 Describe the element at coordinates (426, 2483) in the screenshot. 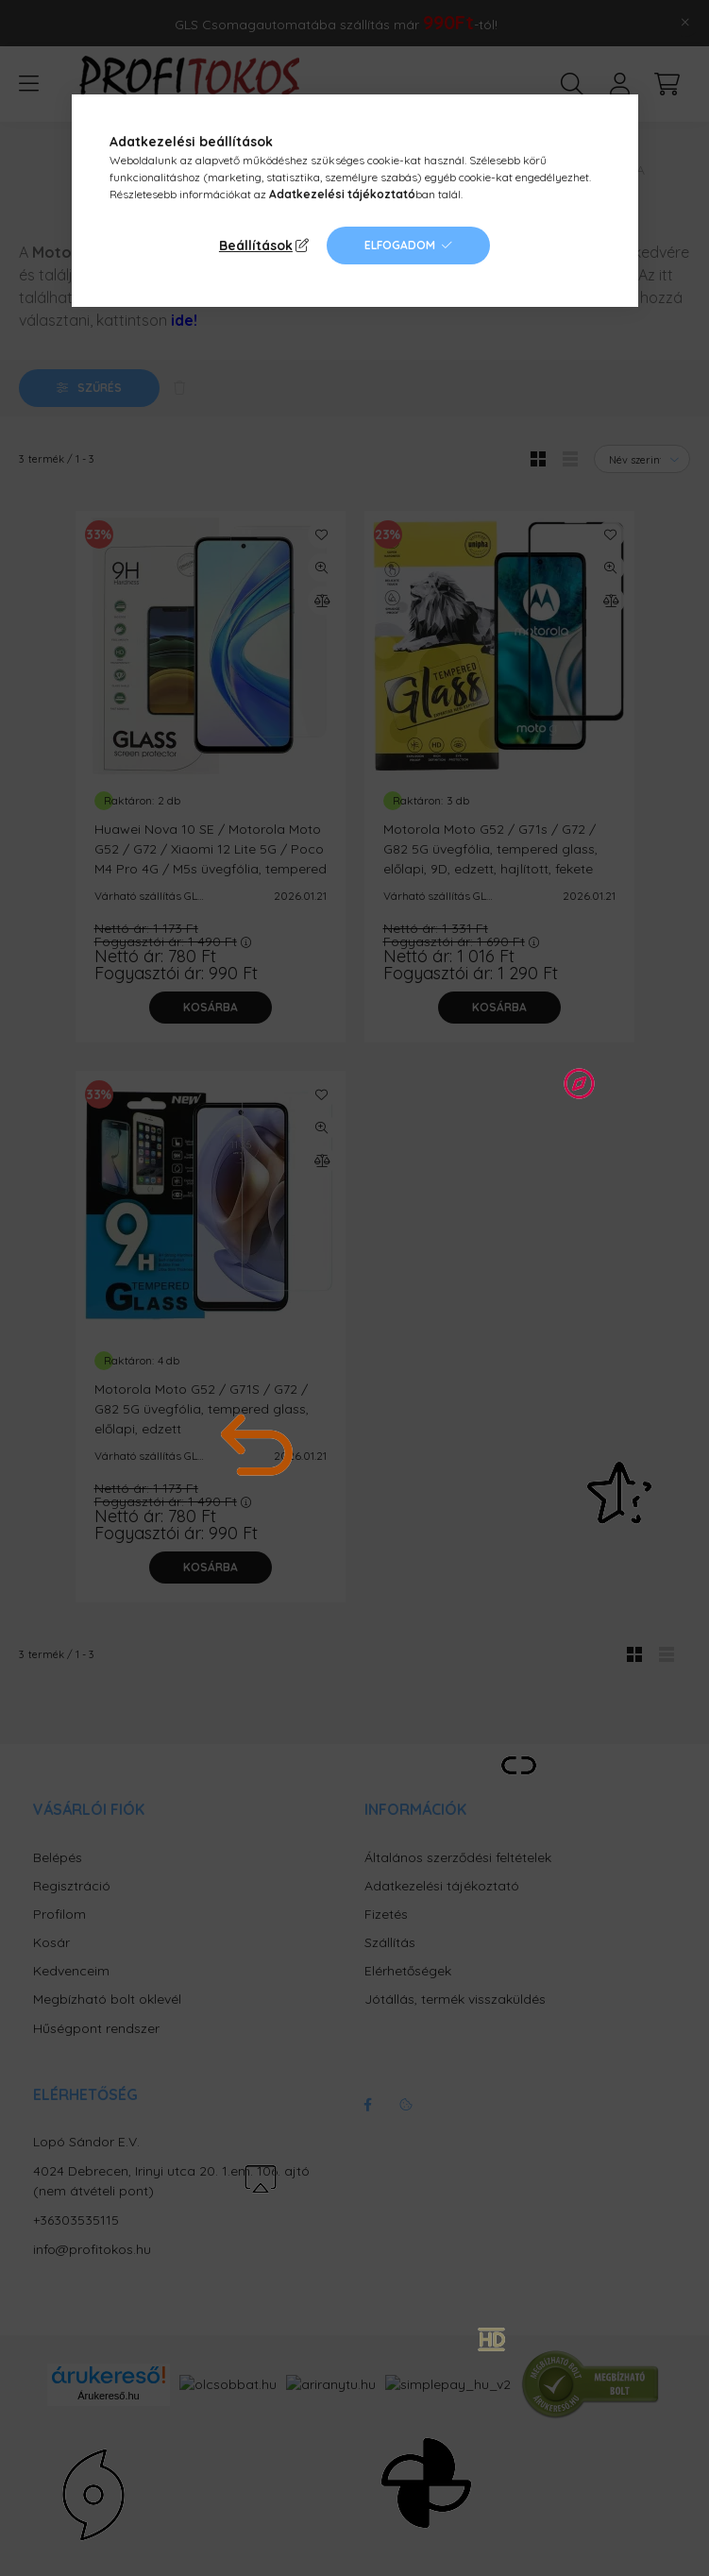

I see `open google photos` at that location.